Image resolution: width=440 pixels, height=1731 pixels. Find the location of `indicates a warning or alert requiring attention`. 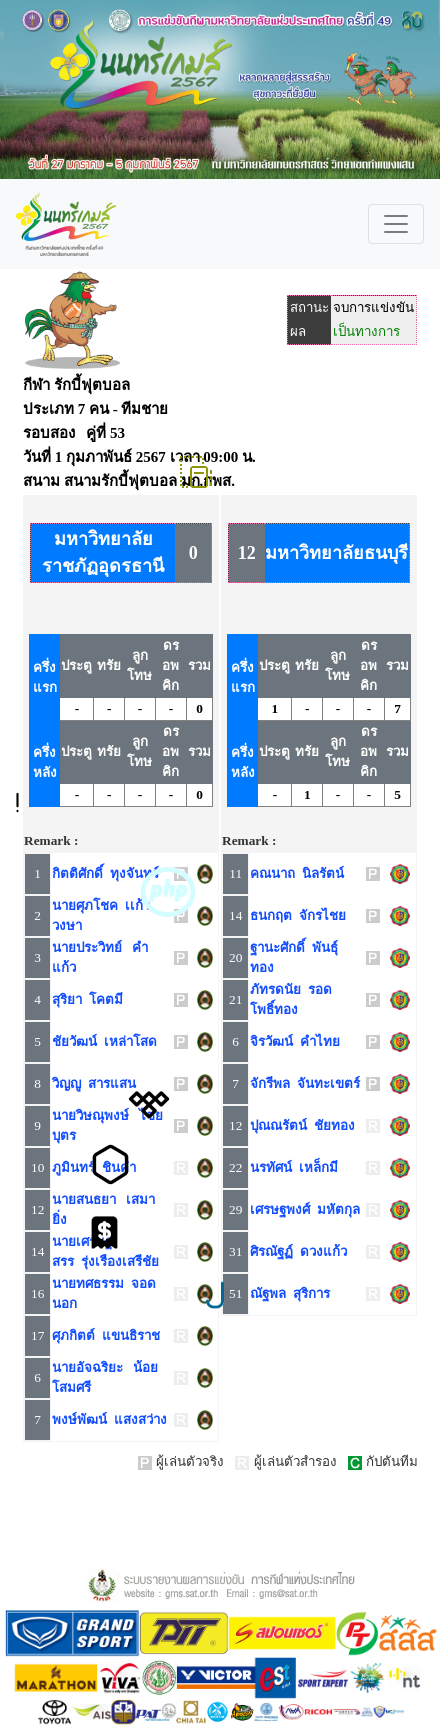

indicates a warning or alert requiring attention is located at coordinates (17, 802).